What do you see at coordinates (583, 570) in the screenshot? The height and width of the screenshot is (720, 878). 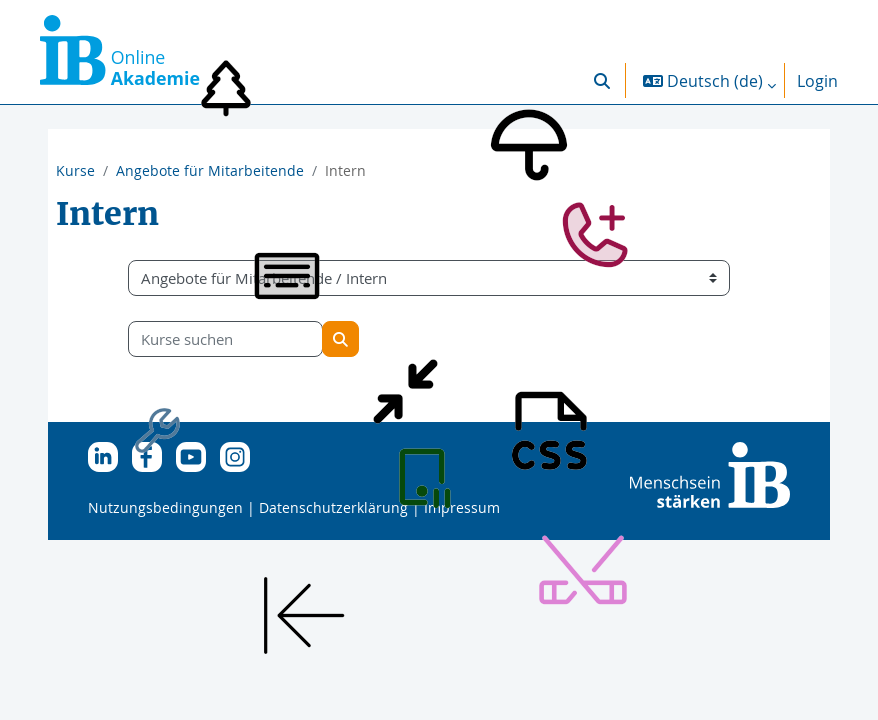 I see `view hockey scores or sports updates` at bounding box center [583, 570].